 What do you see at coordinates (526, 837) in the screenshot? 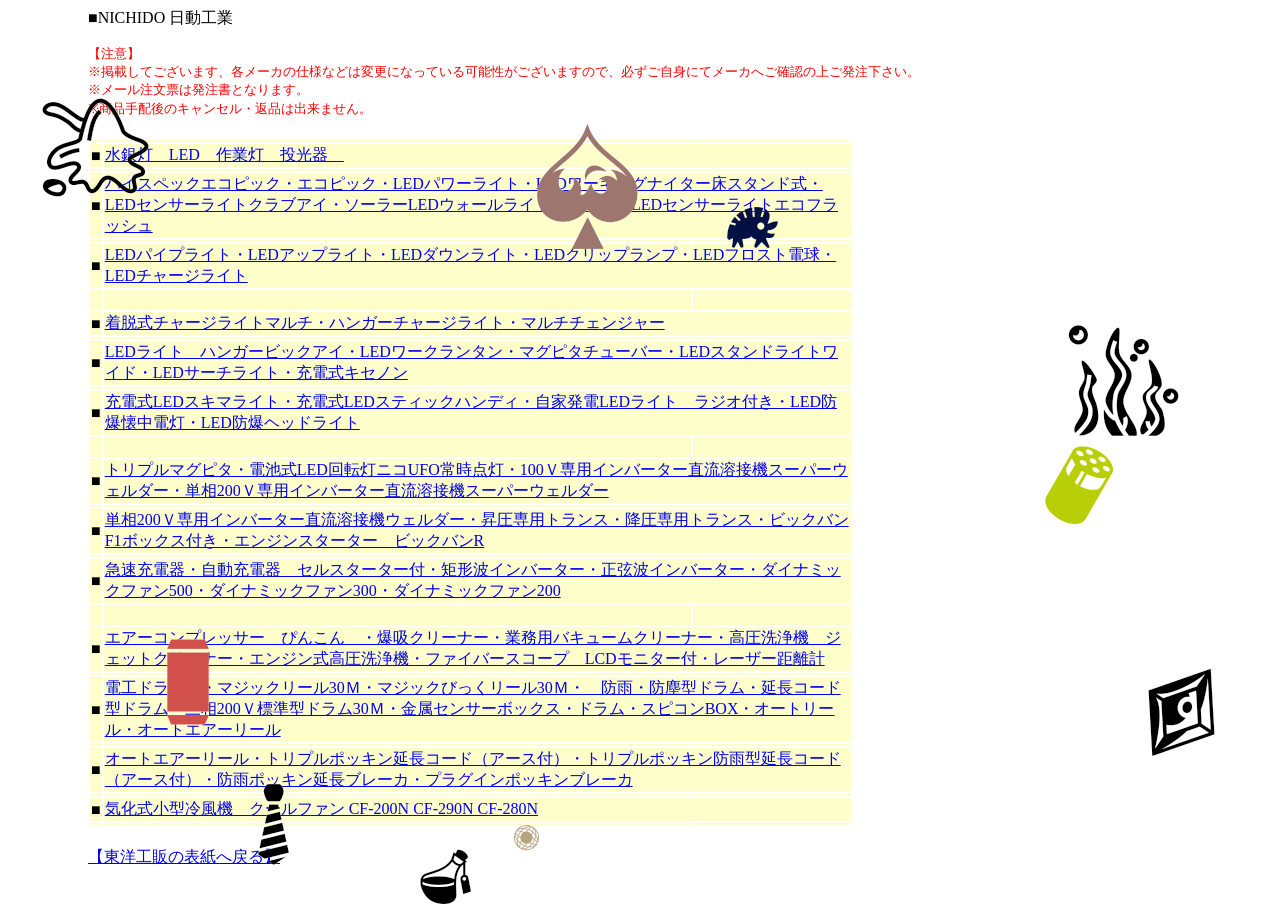
I see `indicates a locked or restricted game item` at bounding box center [526, 837].